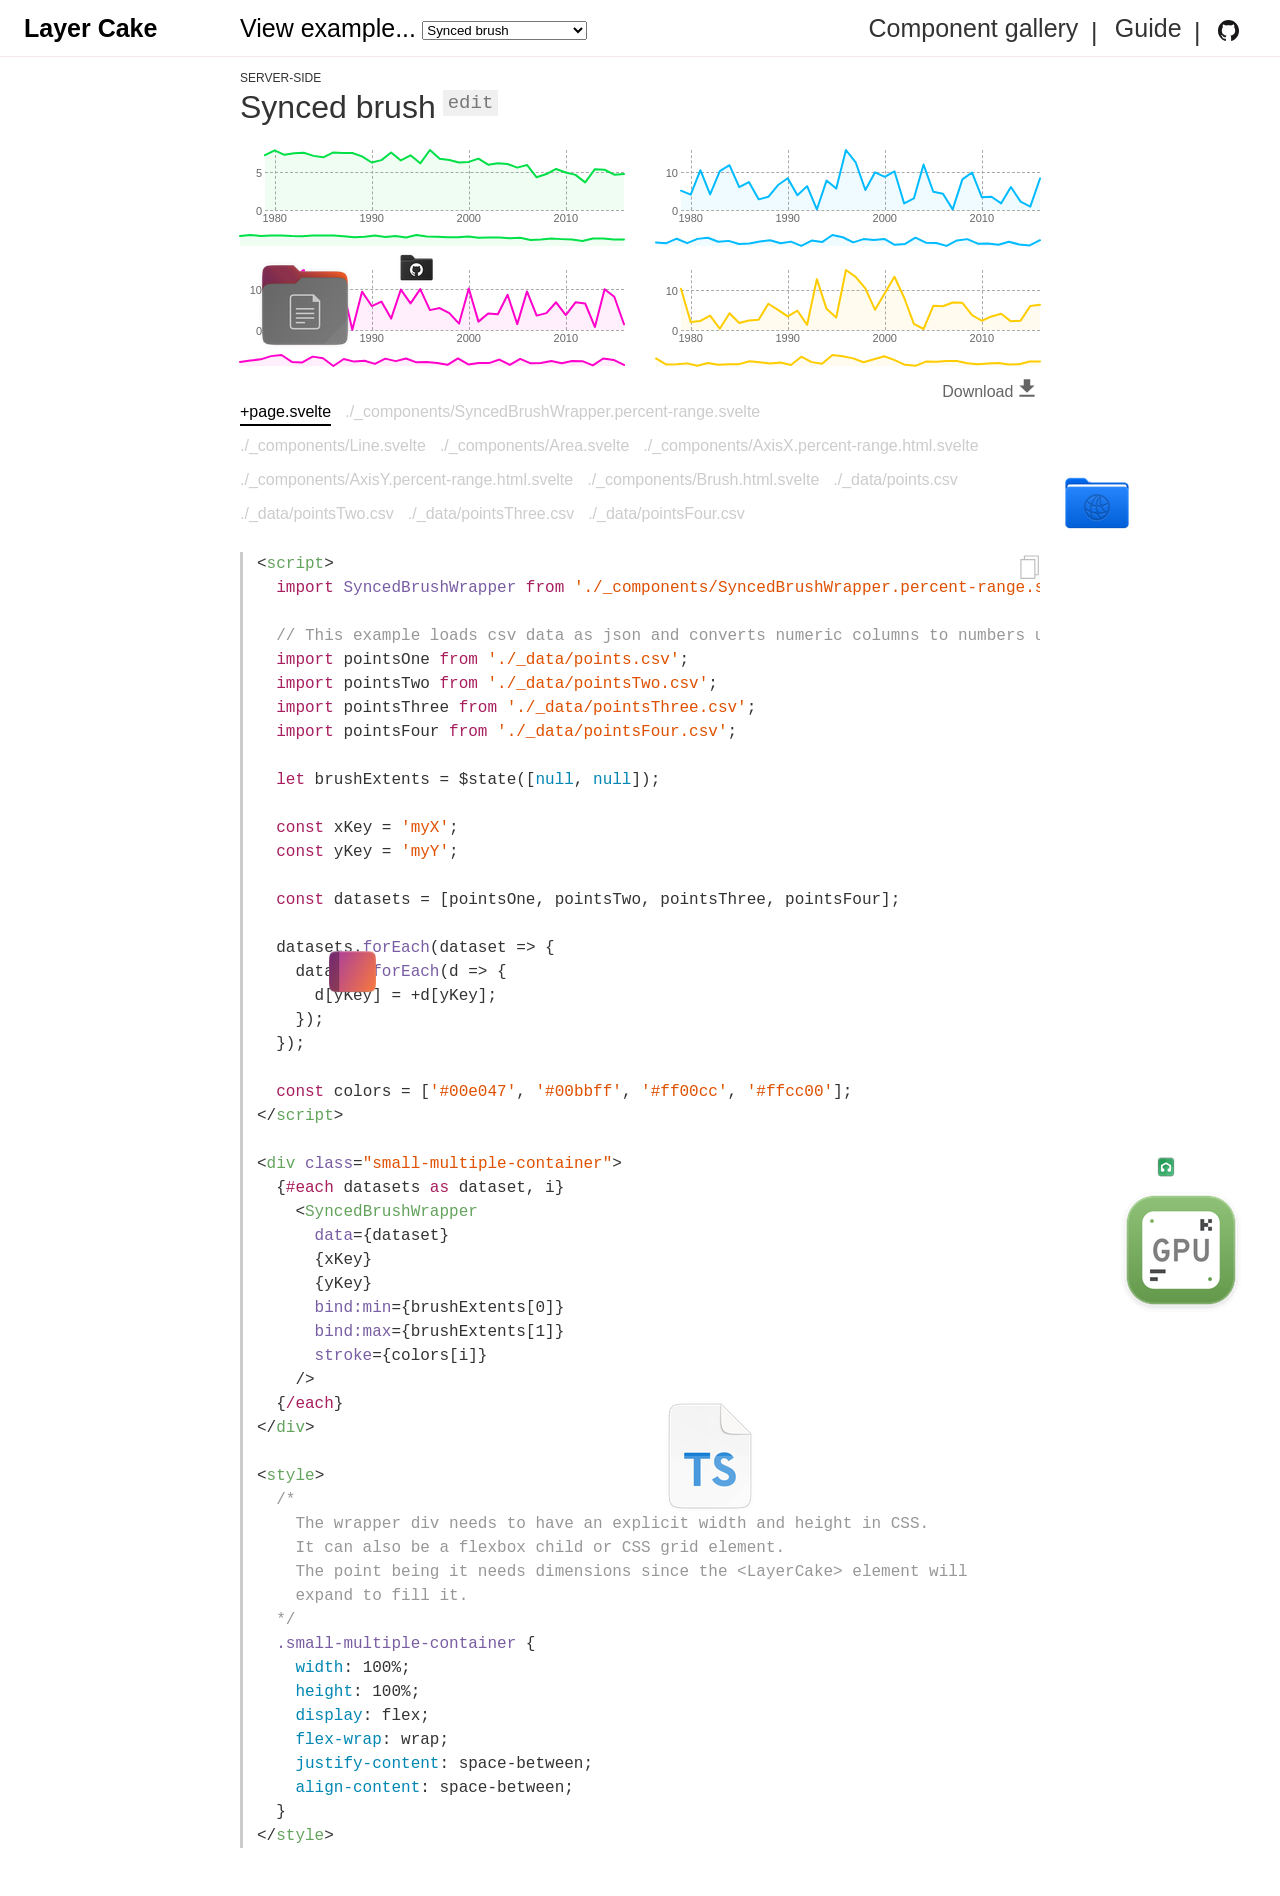  I want to click on access the desktop folder, so click(352, 970).